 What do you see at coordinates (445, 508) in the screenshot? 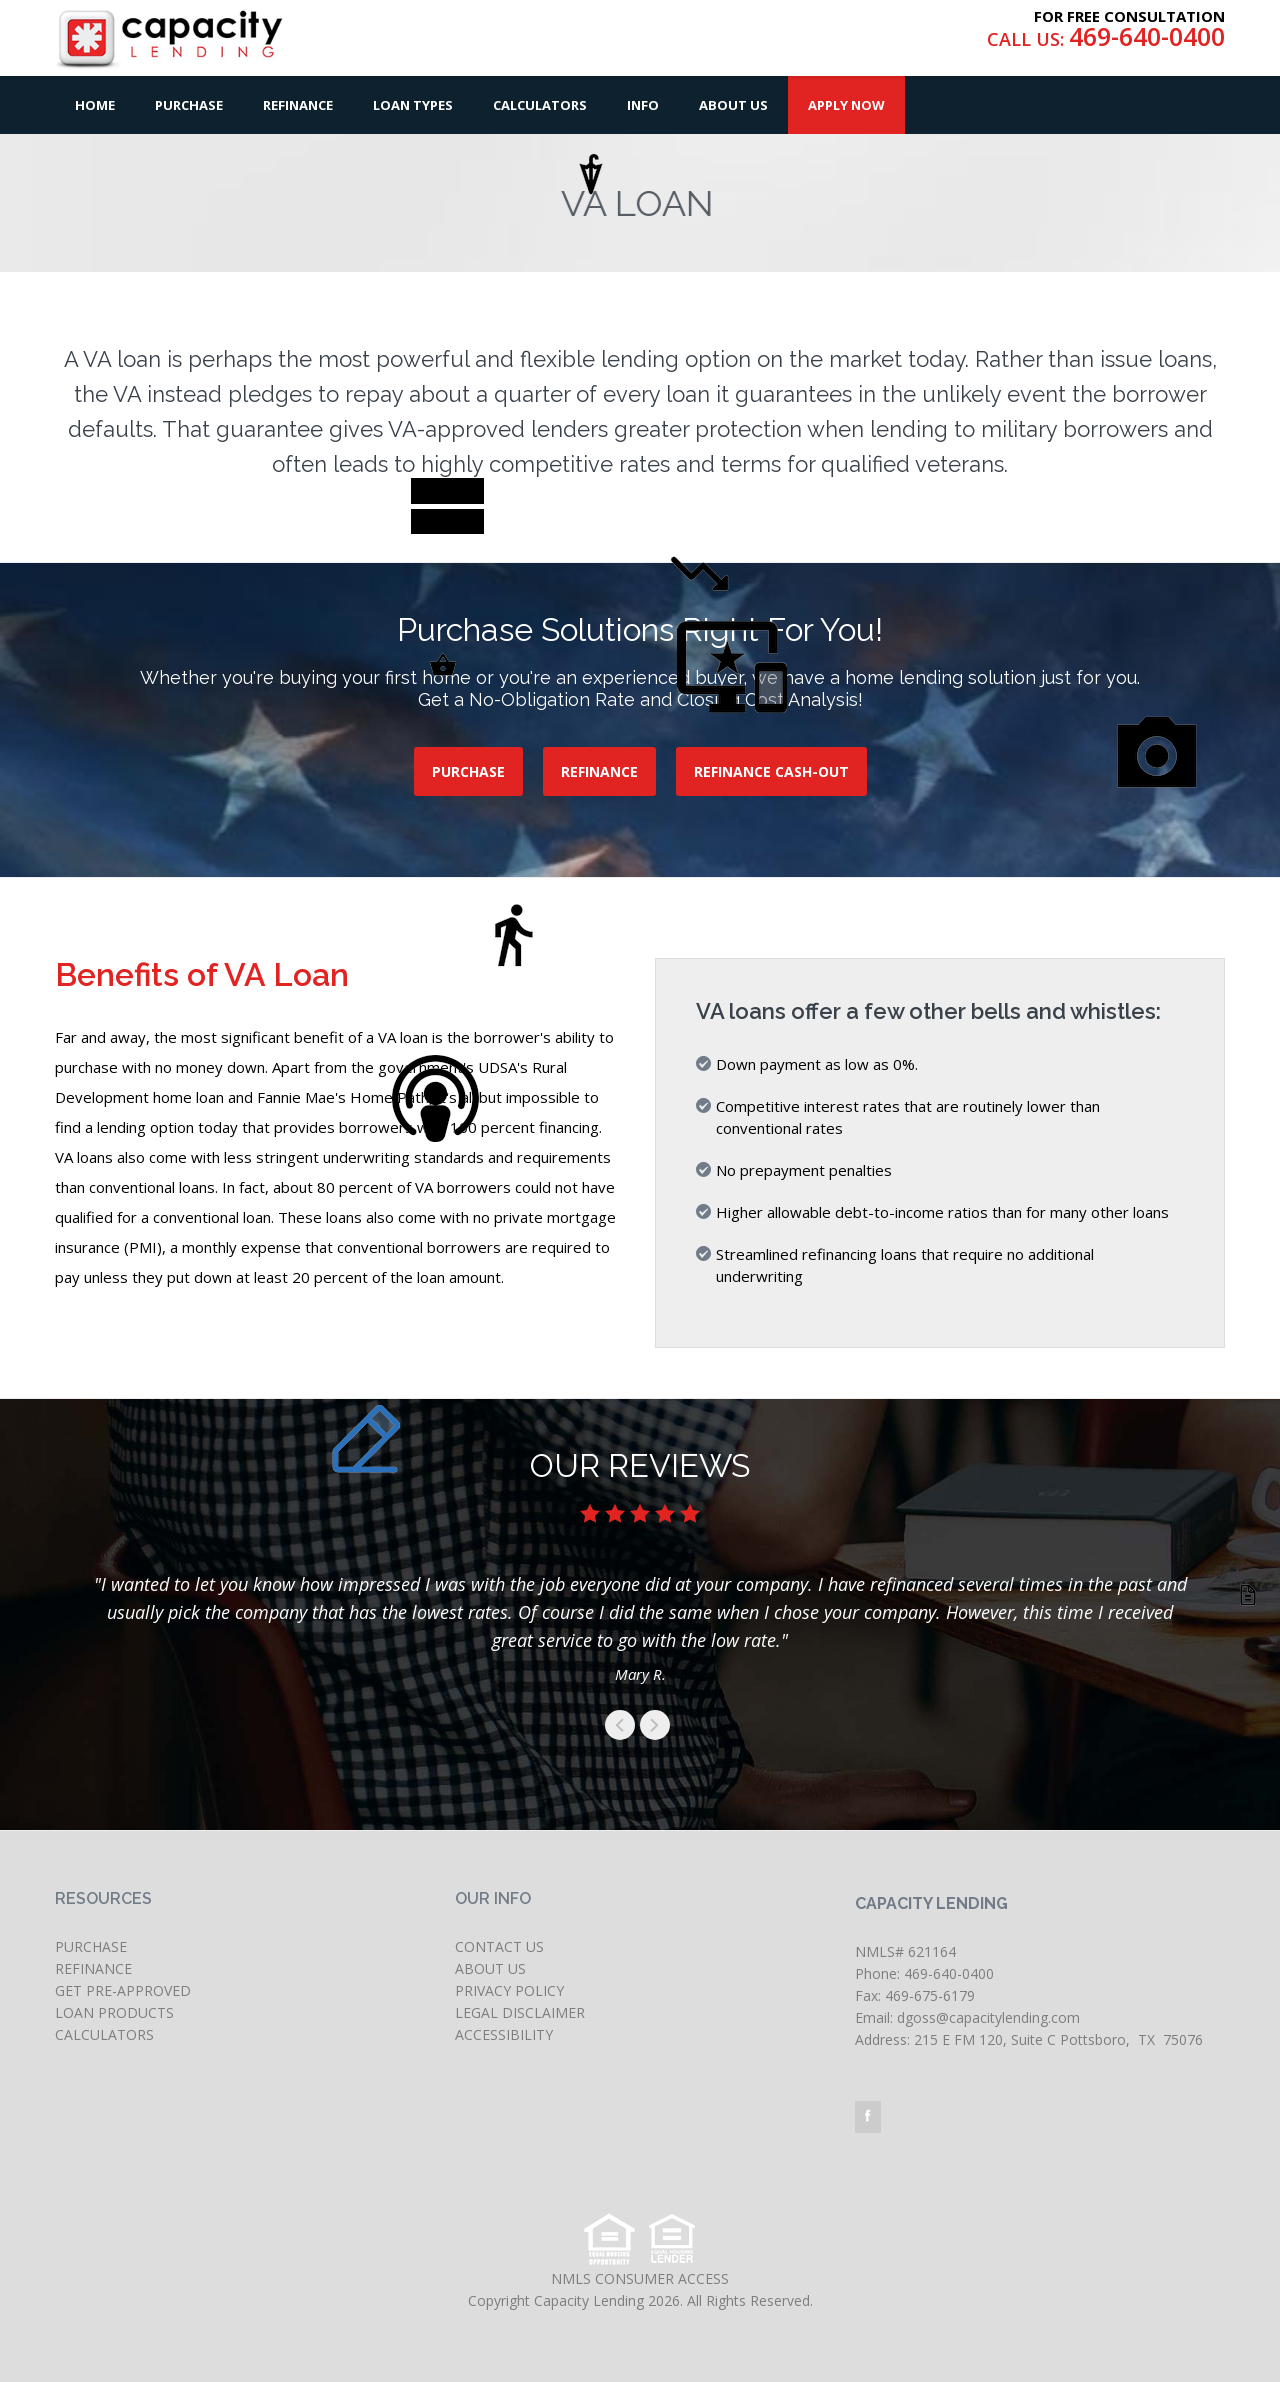
I see `switch to stream or list view` at bounding box center [445, 508].